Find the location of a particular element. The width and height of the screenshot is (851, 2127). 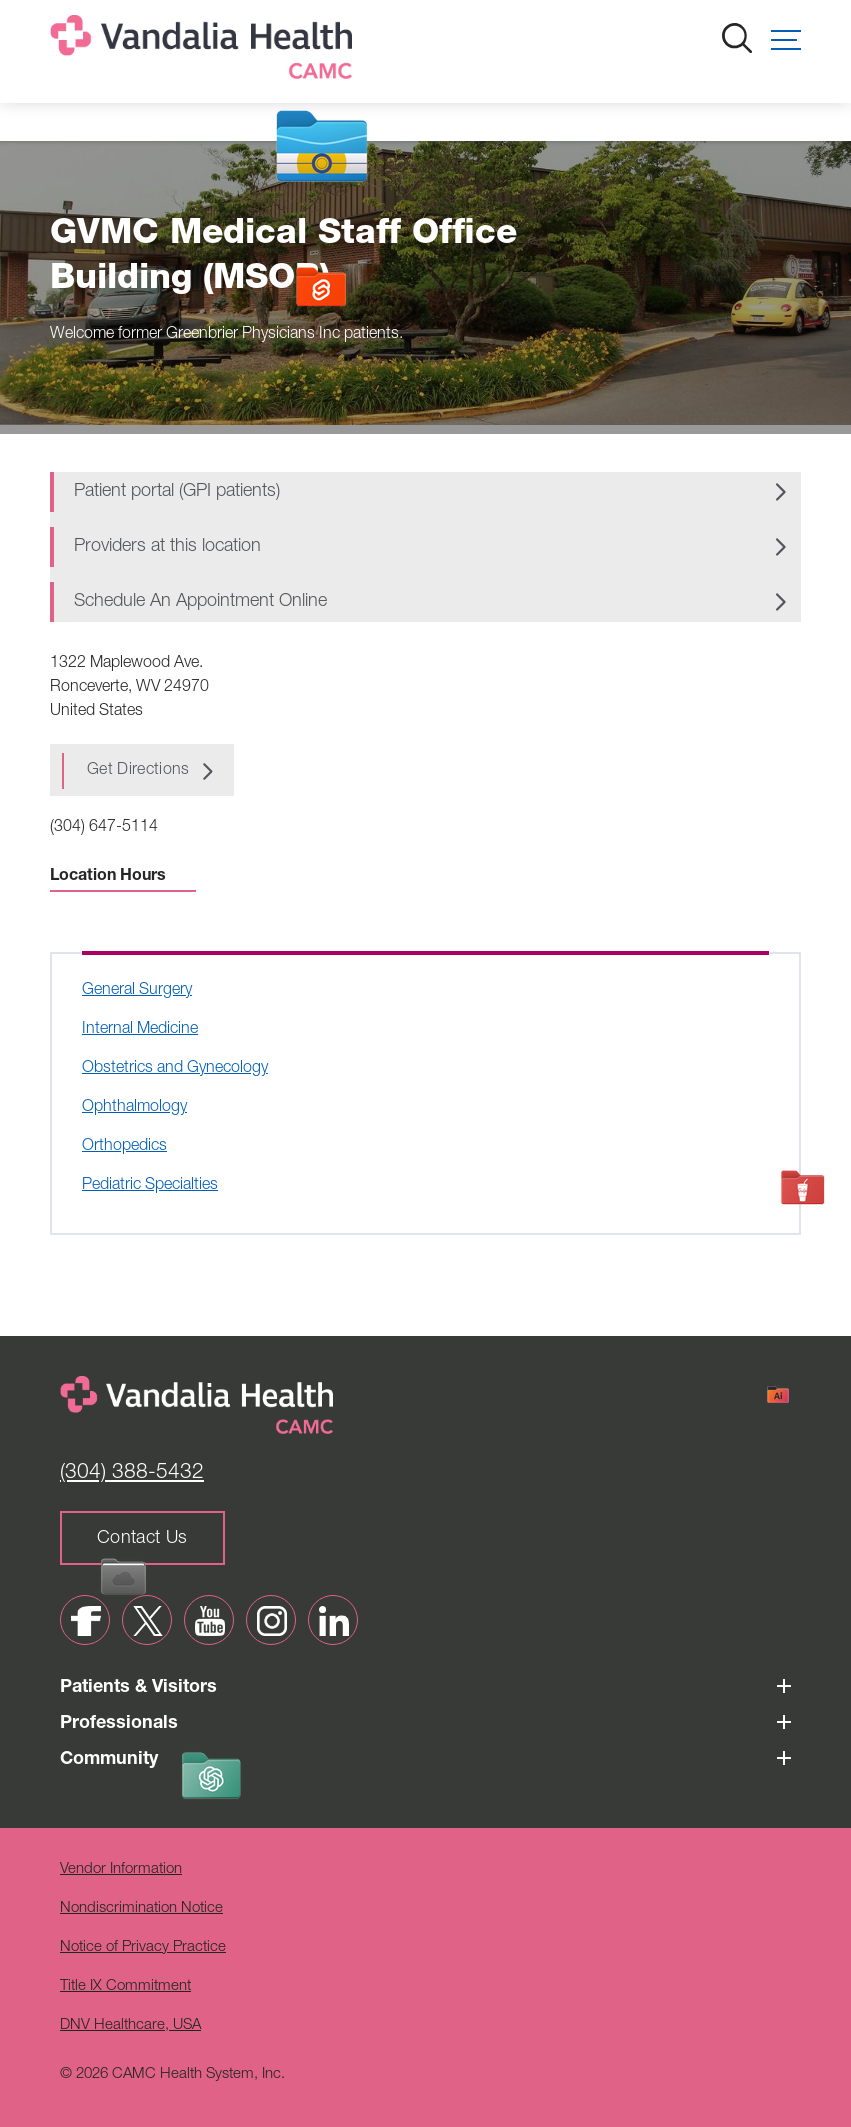

open svelte project folder is located at coordinates (321, 288).